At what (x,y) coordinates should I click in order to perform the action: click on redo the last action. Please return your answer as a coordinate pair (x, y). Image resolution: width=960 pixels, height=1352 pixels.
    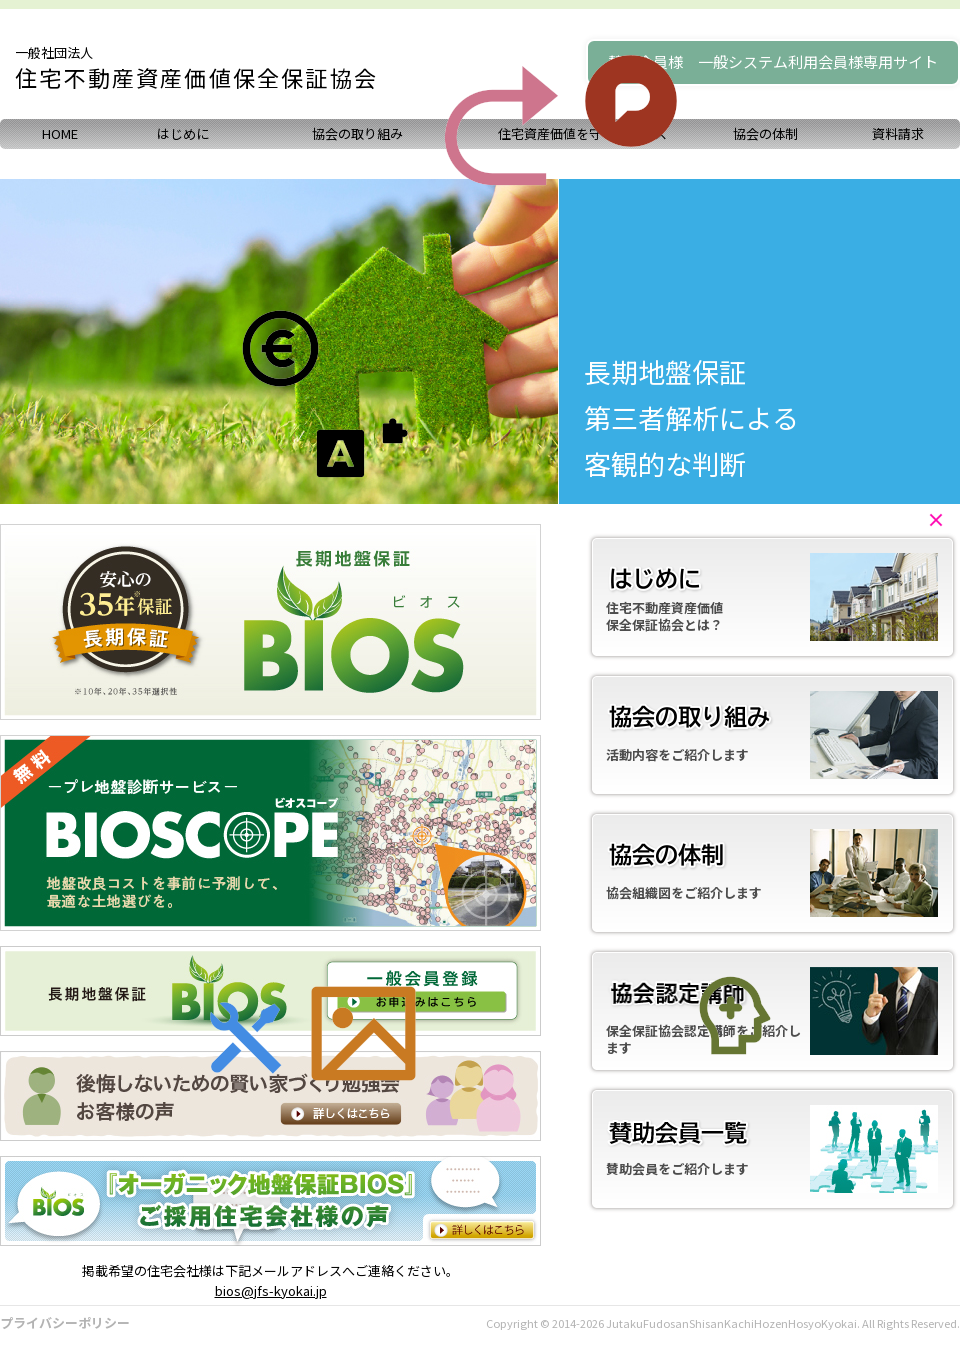
    Looking at the image, I should click on (498, 131).